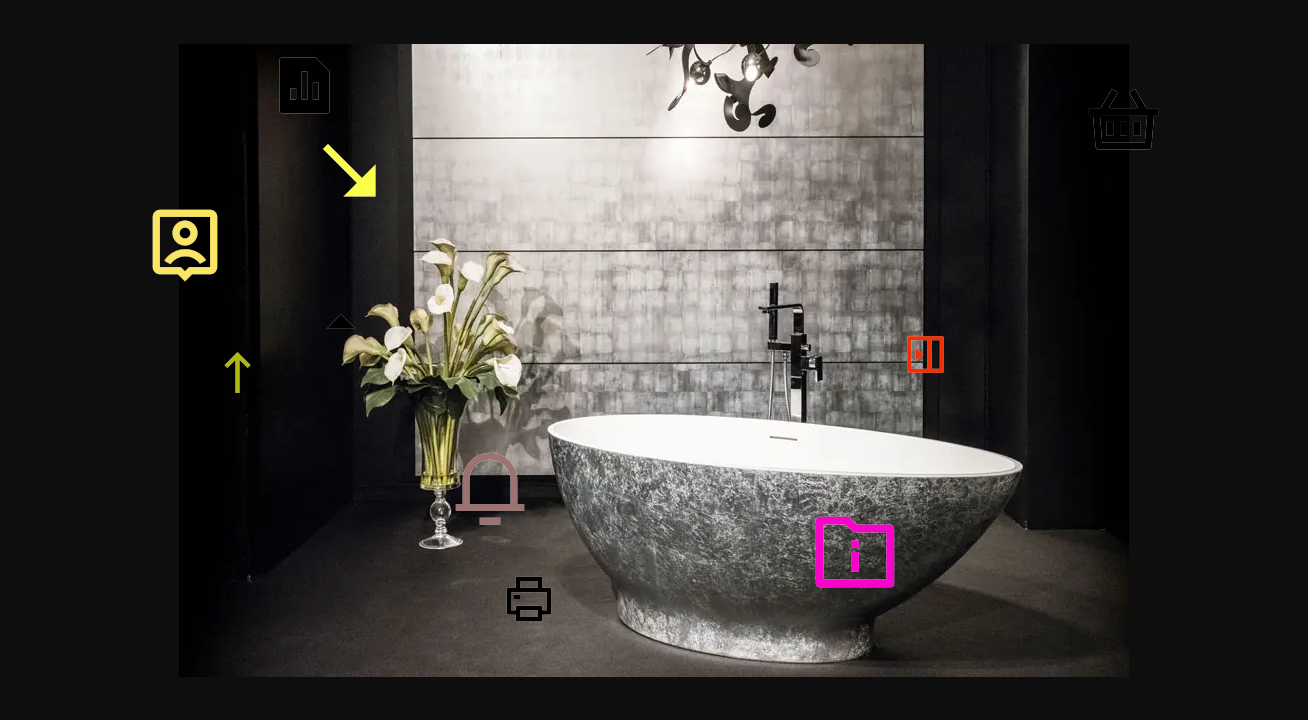 This screenshot has width=1308, height=720. I want to click on print the current document, so click(529, 599).